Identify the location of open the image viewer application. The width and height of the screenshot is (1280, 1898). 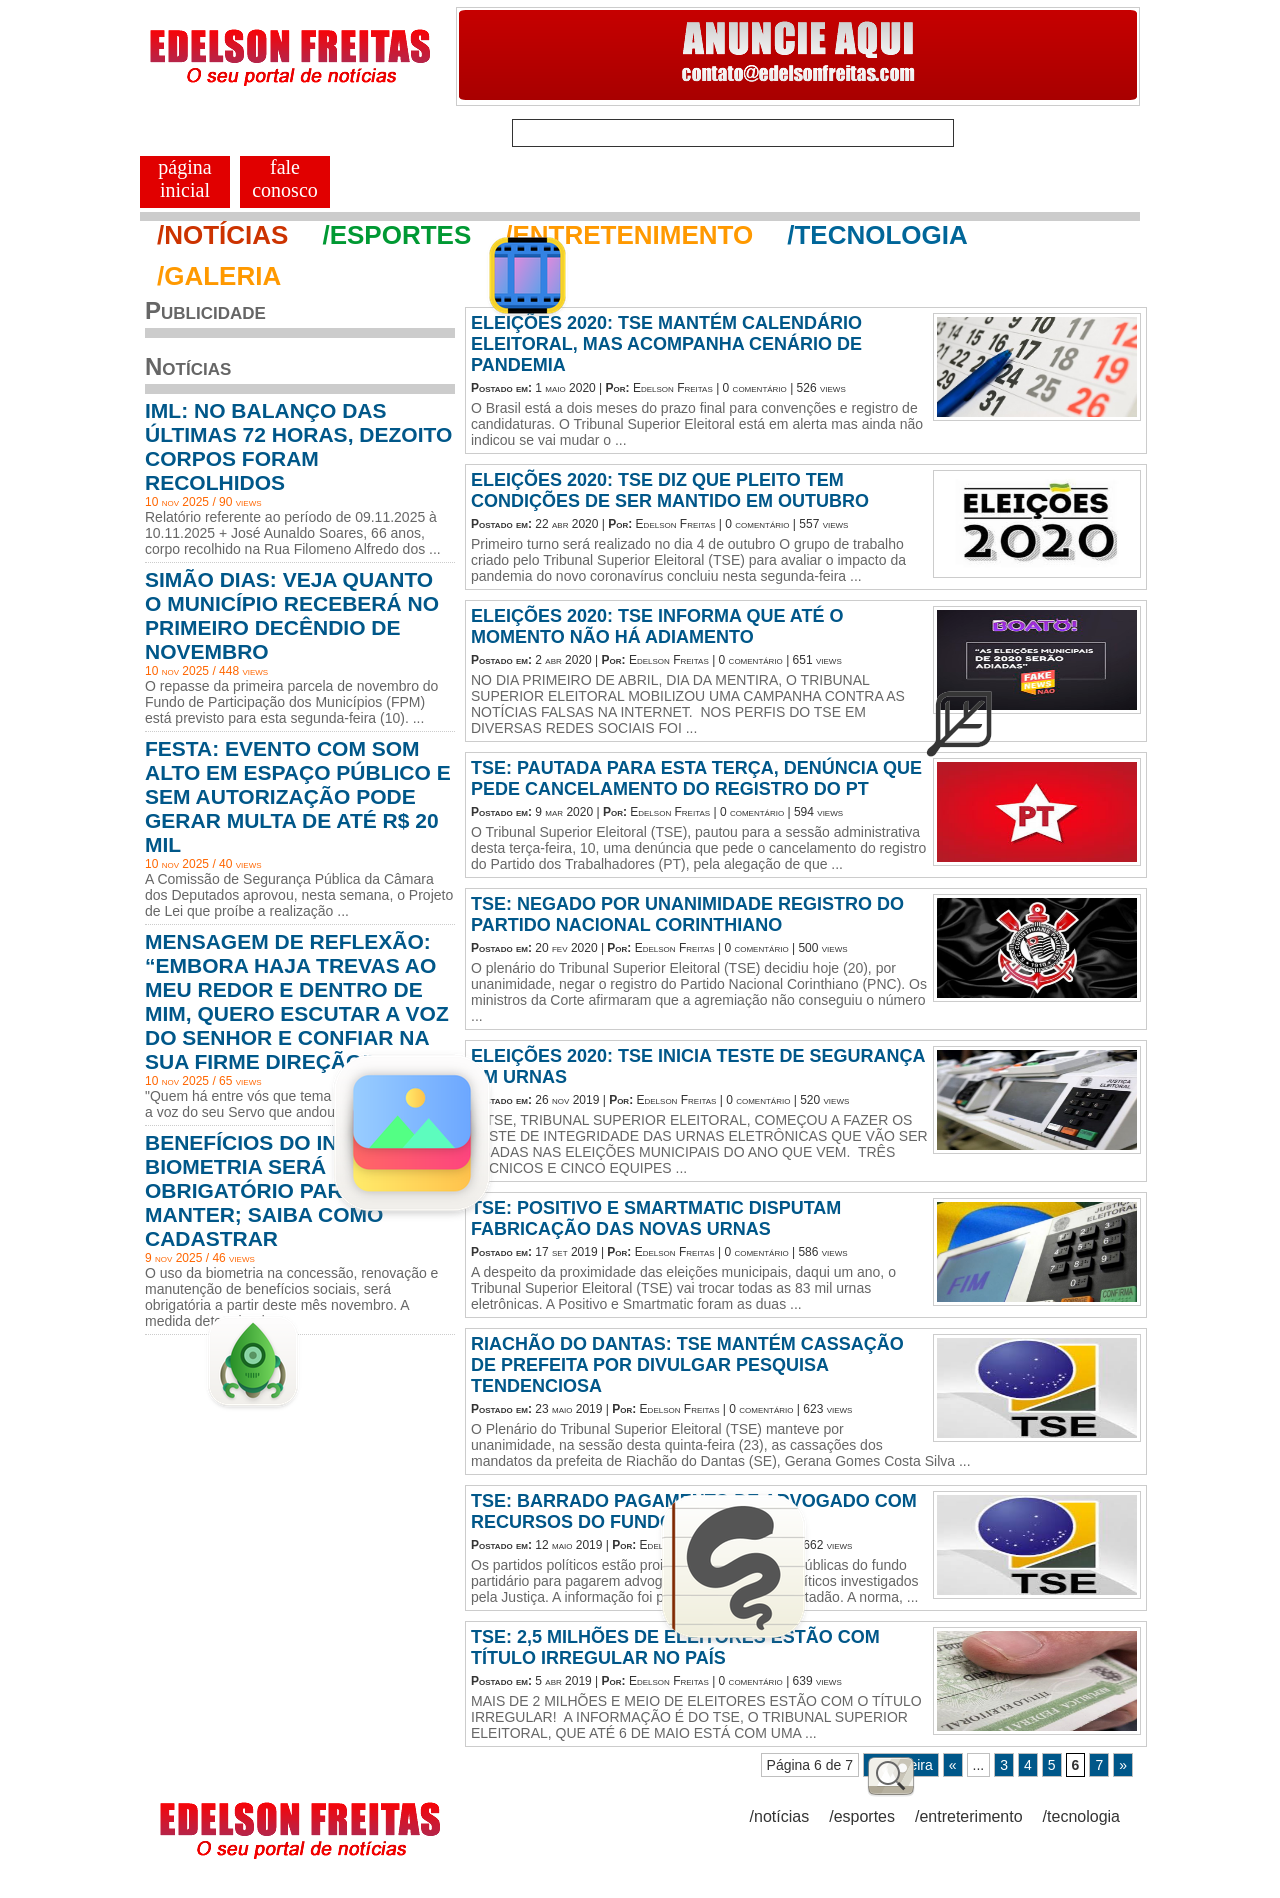
(891, 1776).